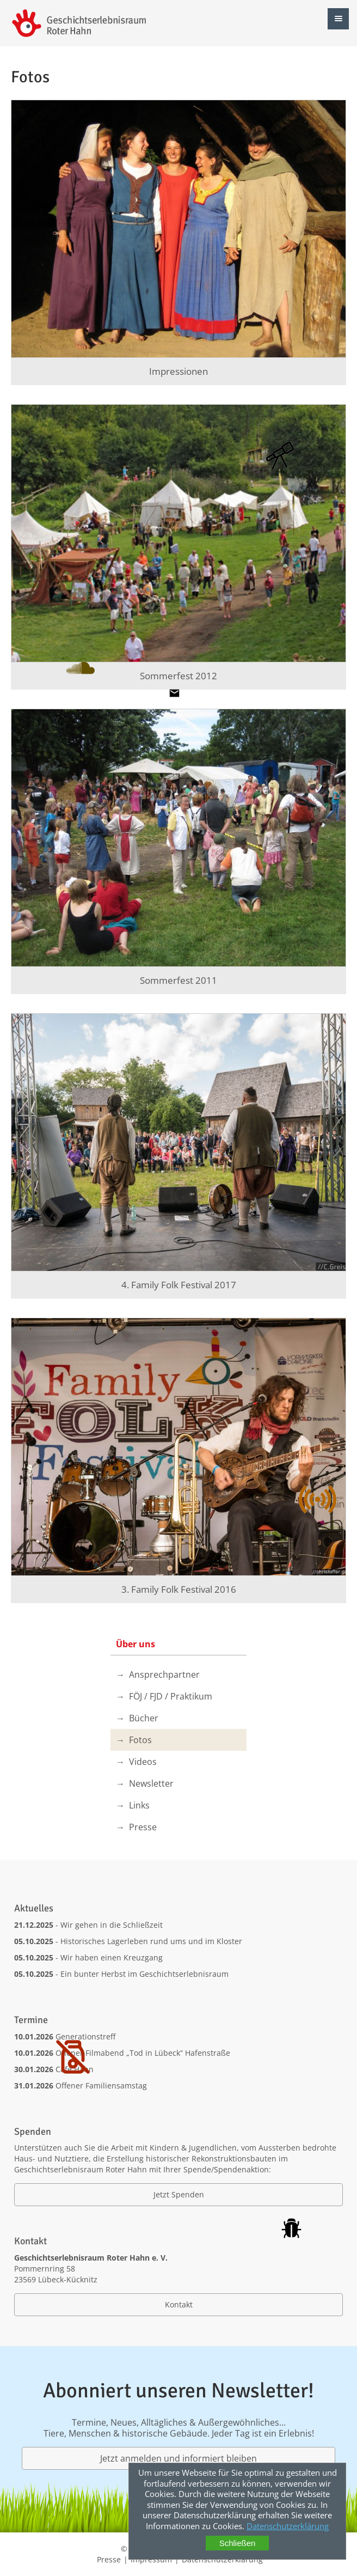  What do you see at coordinates (280, 455) in the screenshot?
I see `explore or discover new content` at bounding box center [280, 455].